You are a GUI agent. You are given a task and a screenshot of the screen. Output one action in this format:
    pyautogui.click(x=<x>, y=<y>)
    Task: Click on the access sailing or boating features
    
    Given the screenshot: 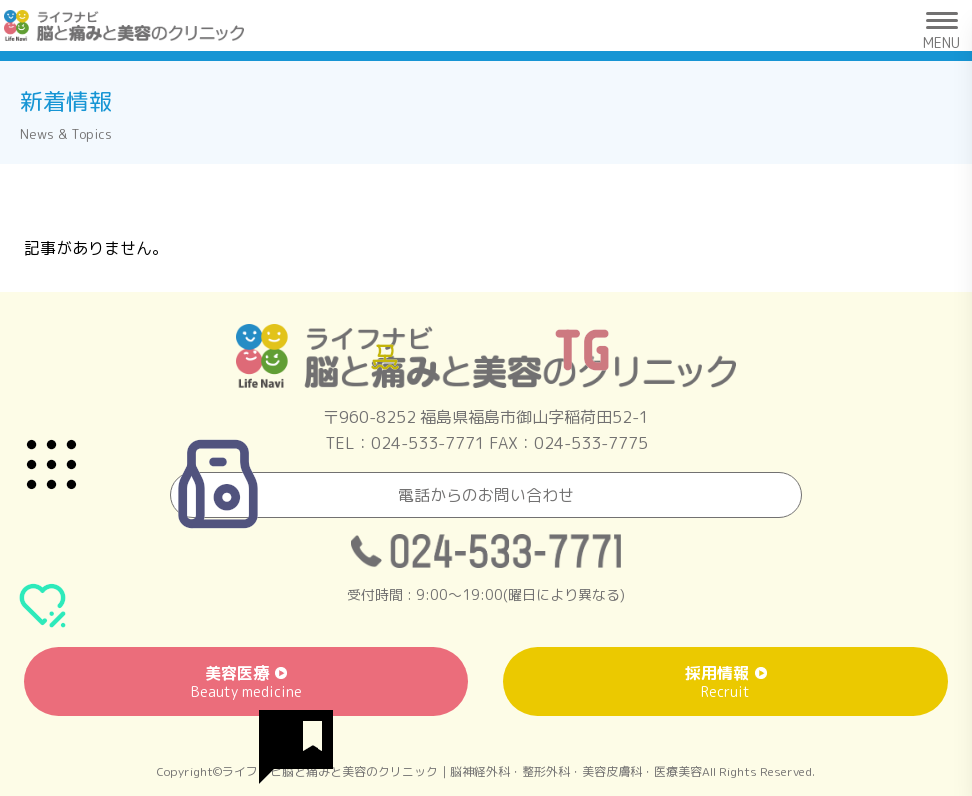 What is the action you would take?
    pyautogui.click(x=385, y=357)
    